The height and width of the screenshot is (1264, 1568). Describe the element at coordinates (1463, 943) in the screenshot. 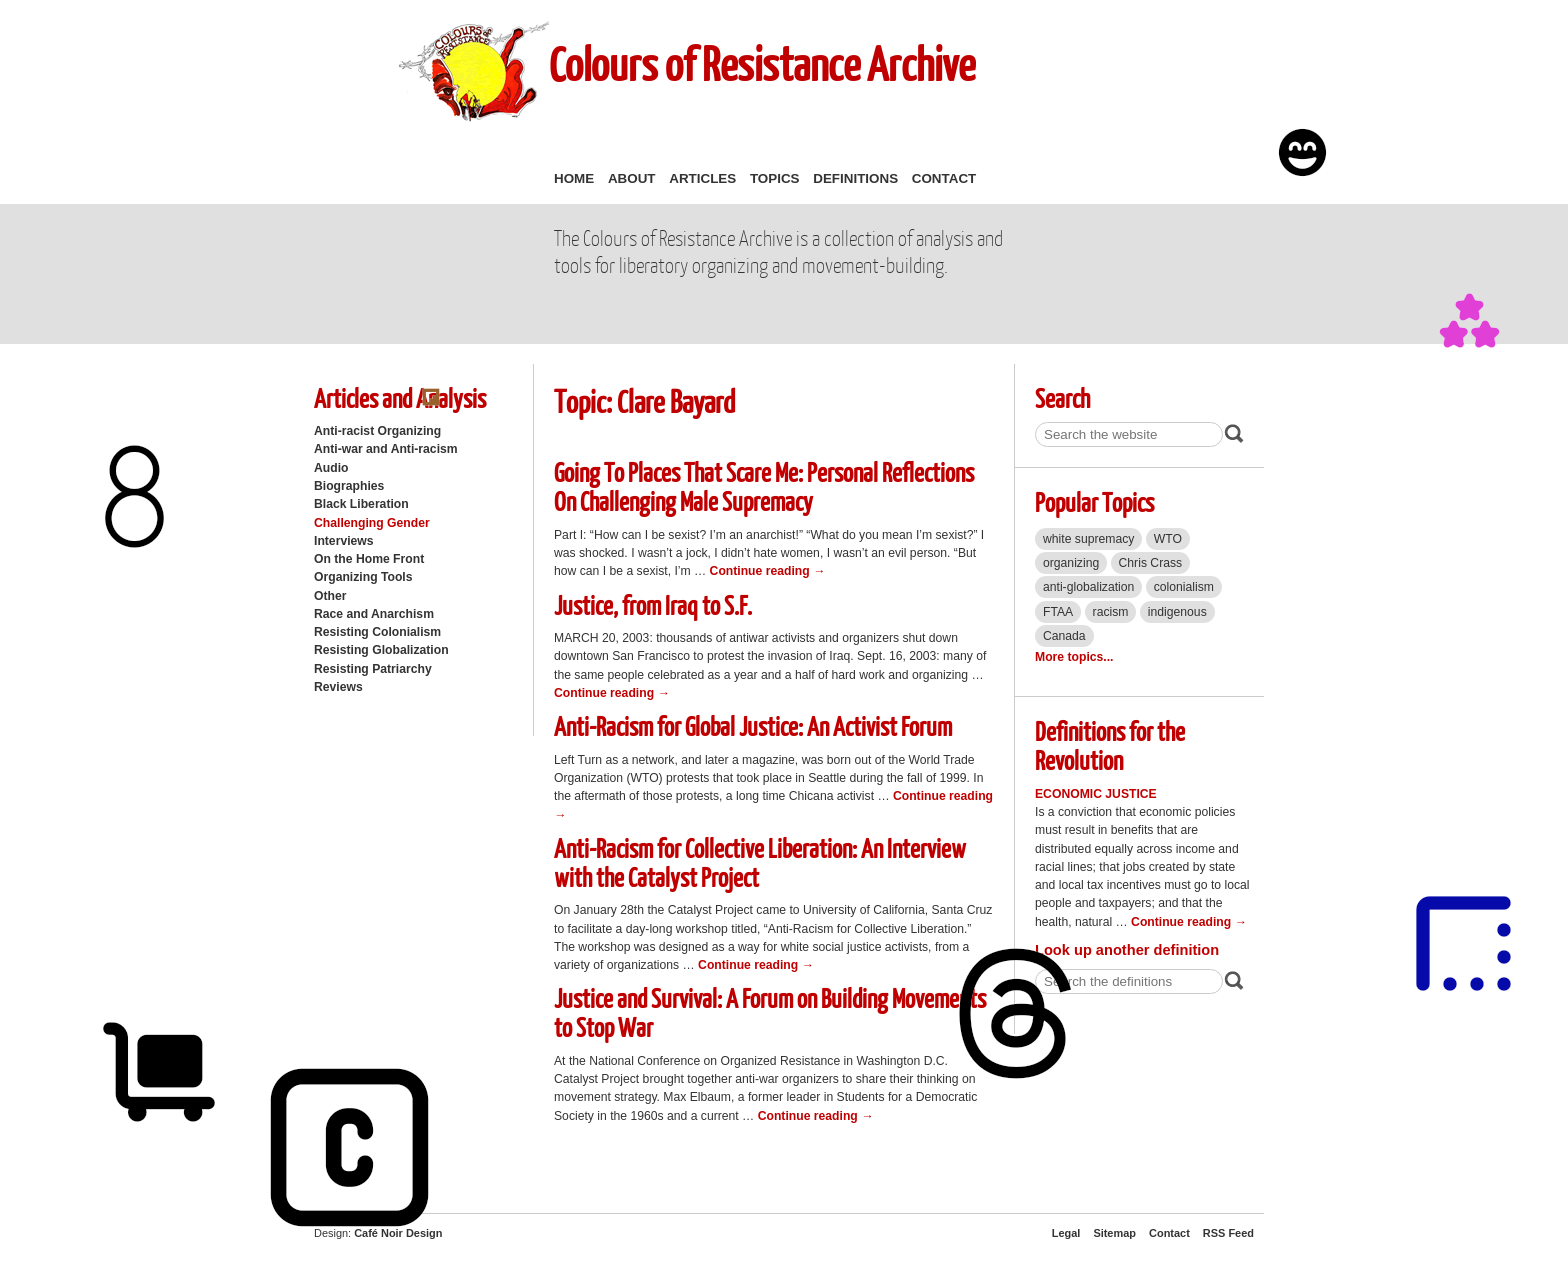

I see `apply border to top and left edges` at that location.